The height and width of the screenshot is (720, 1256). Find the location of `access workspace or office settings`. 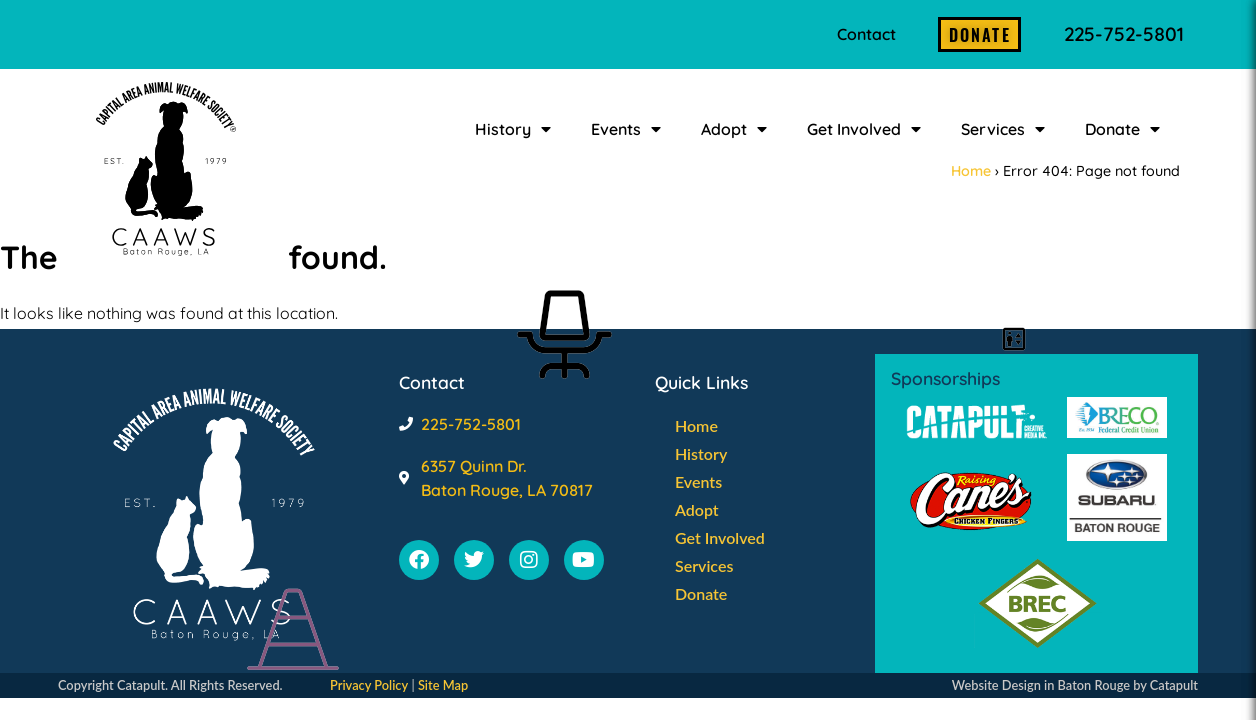

access workspace or office settings is located at coordinates (564, 334).